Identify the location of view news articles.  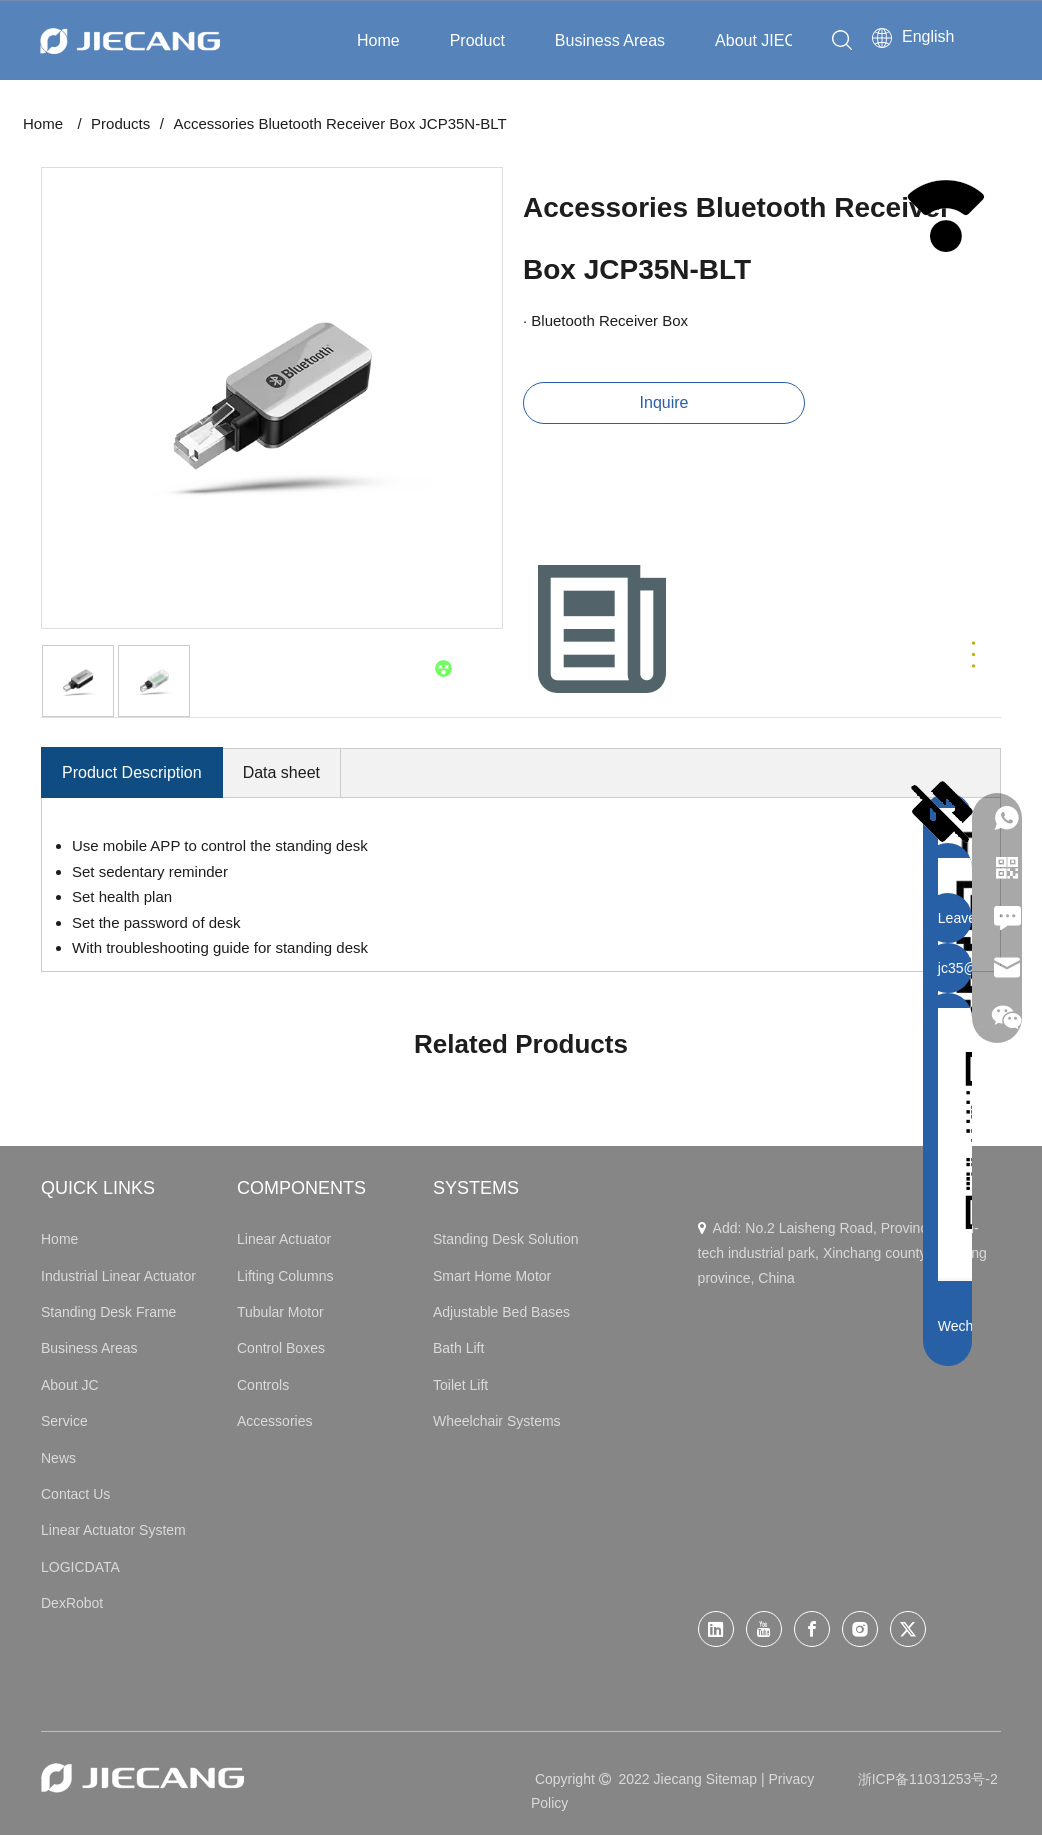
(602, 629).